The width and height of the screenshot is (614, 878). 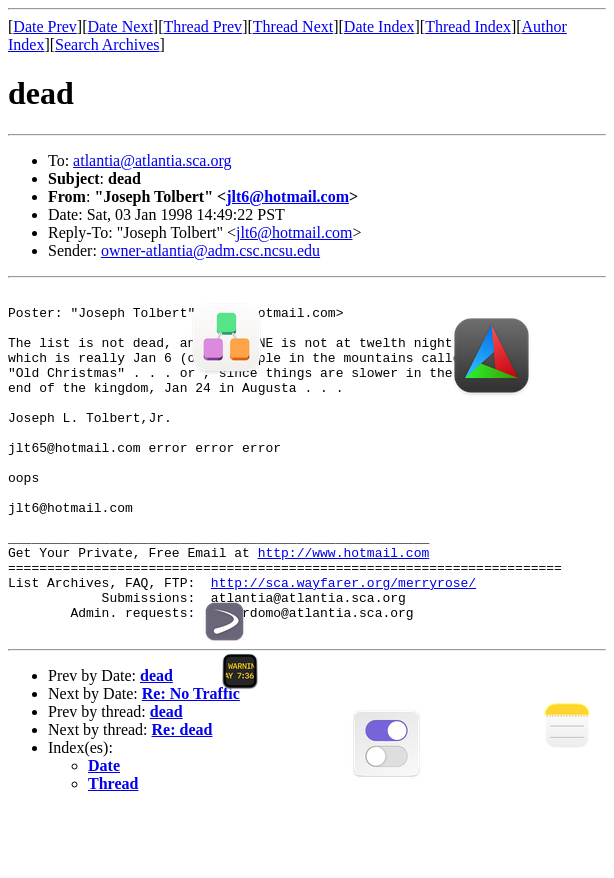 What do you see at coordinates (491, 355) in the screenshot?
I see `open cmake build automation tool` at bounding box center [491, 355].